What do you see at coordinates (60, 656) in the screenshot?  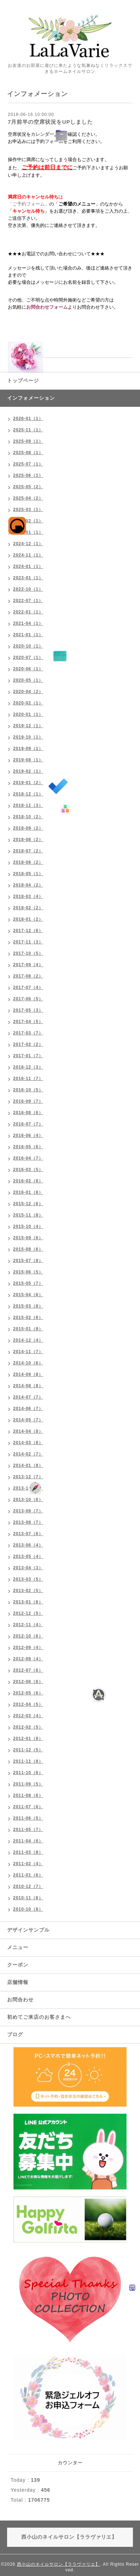 I see `open psensor temperature monitoring app` at bounding box center [60, 656].